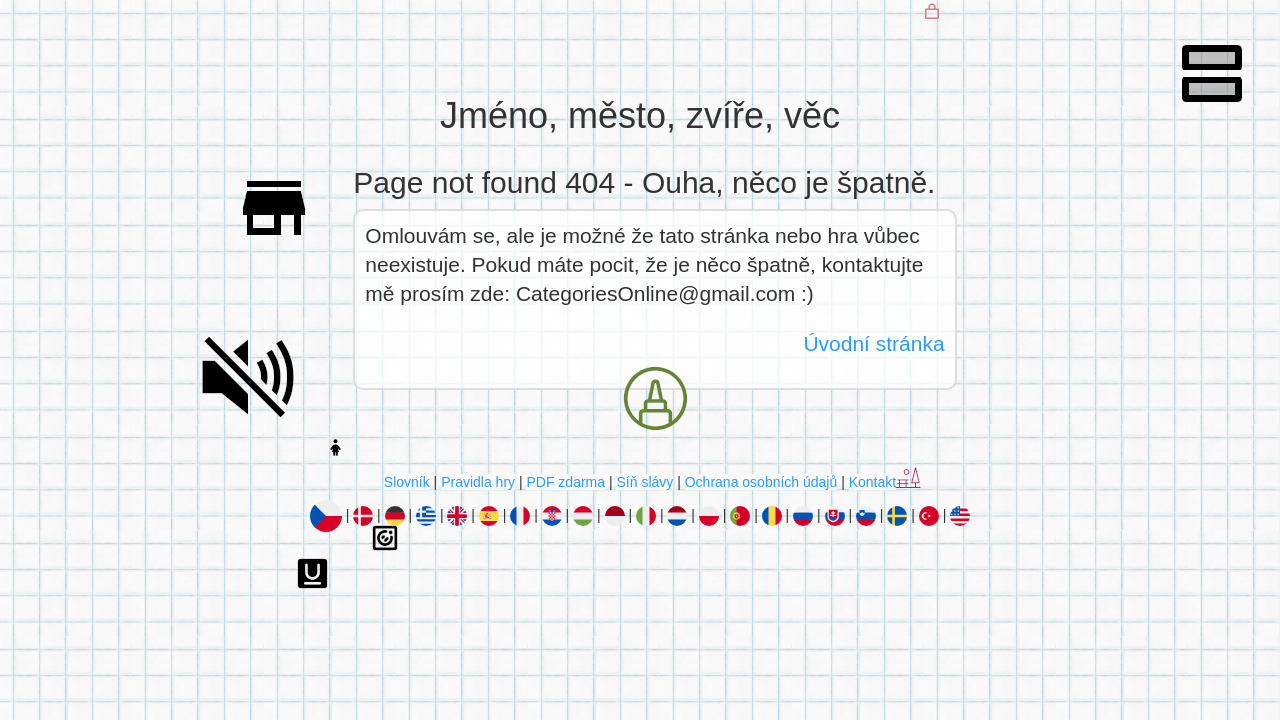  What do you see at coordinates (1213, 73) in the screenshot?
I see `view agenda or schedule items` at bounding box center [1213, 73].